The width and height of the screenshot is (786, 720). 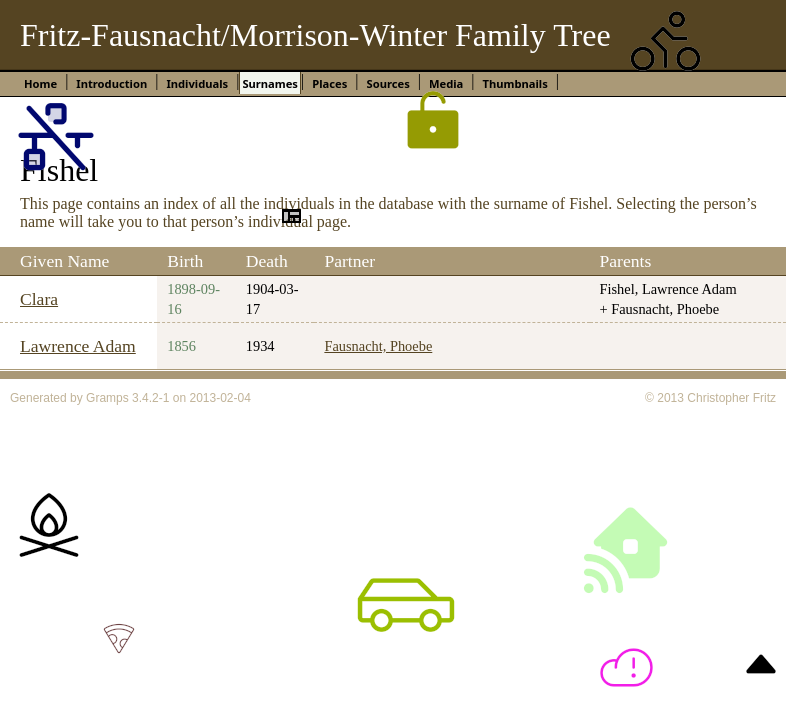 I want to click on collapse an expanded section, so click(x=761, y=664).